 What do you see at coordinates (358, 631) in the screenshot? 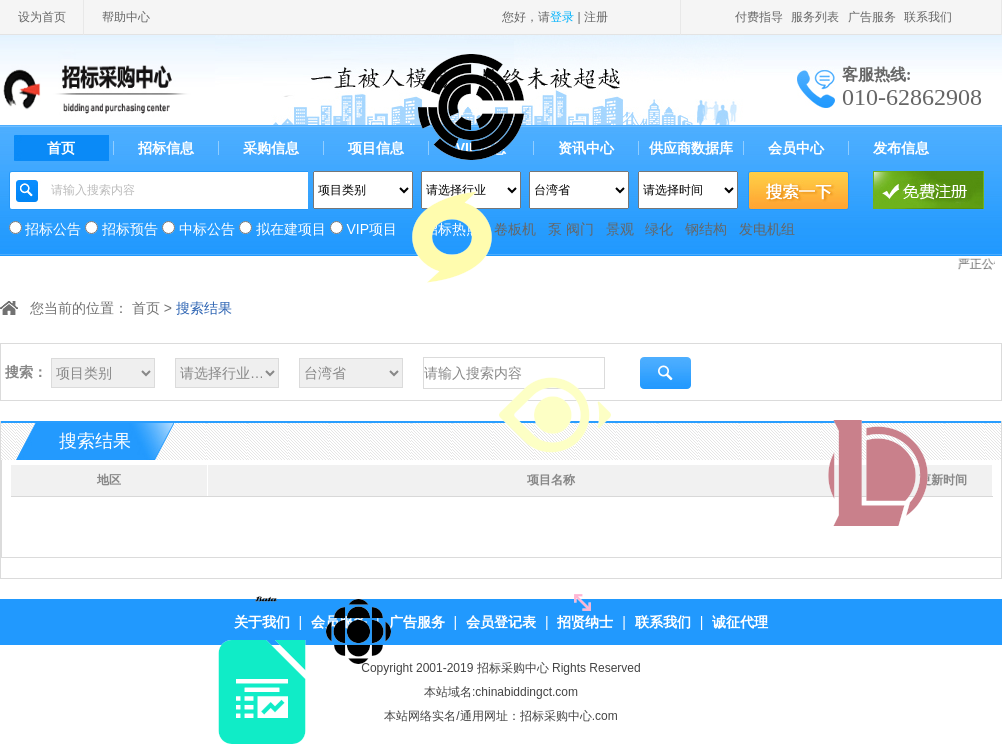
I see `CBC (Canadian Broadcasting Corporation) logo` at bounding box center [358, 631].